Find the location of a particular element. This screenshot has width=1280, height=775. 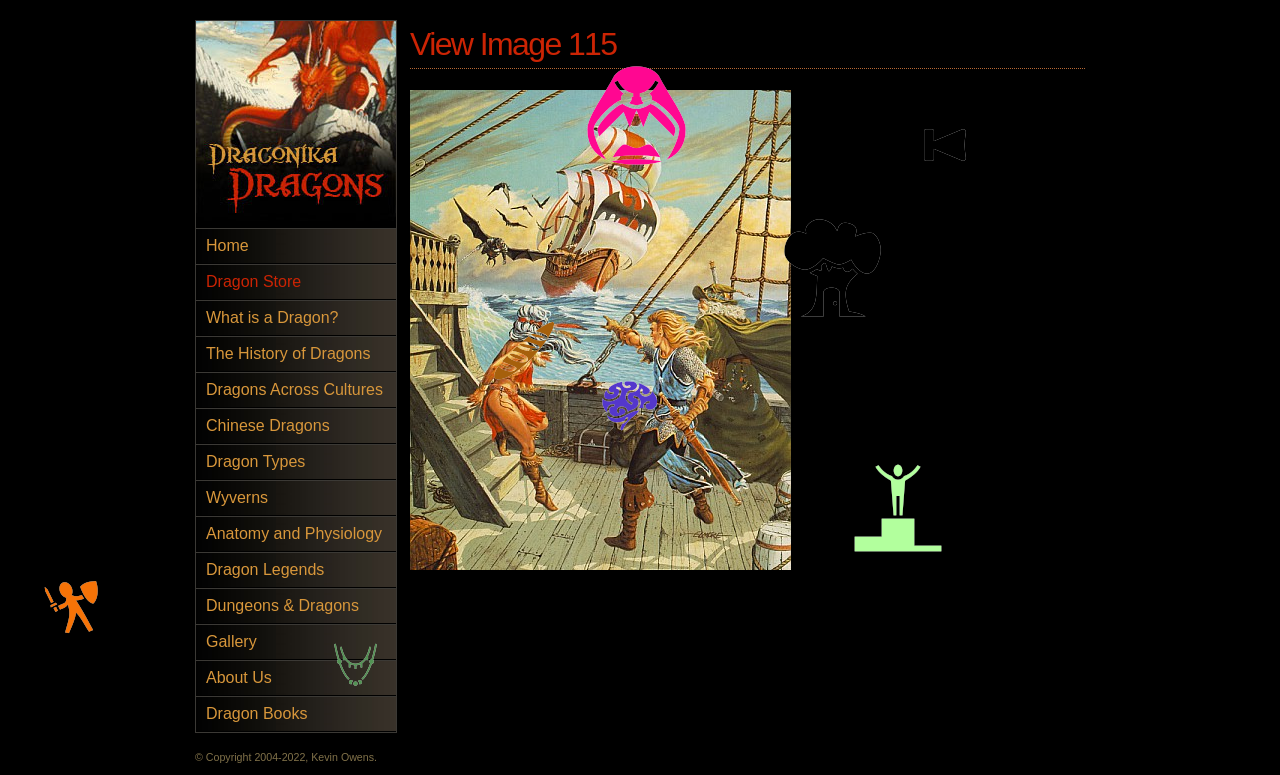

view jewelry or accessories in inventory is located at coordinates (355, 664).